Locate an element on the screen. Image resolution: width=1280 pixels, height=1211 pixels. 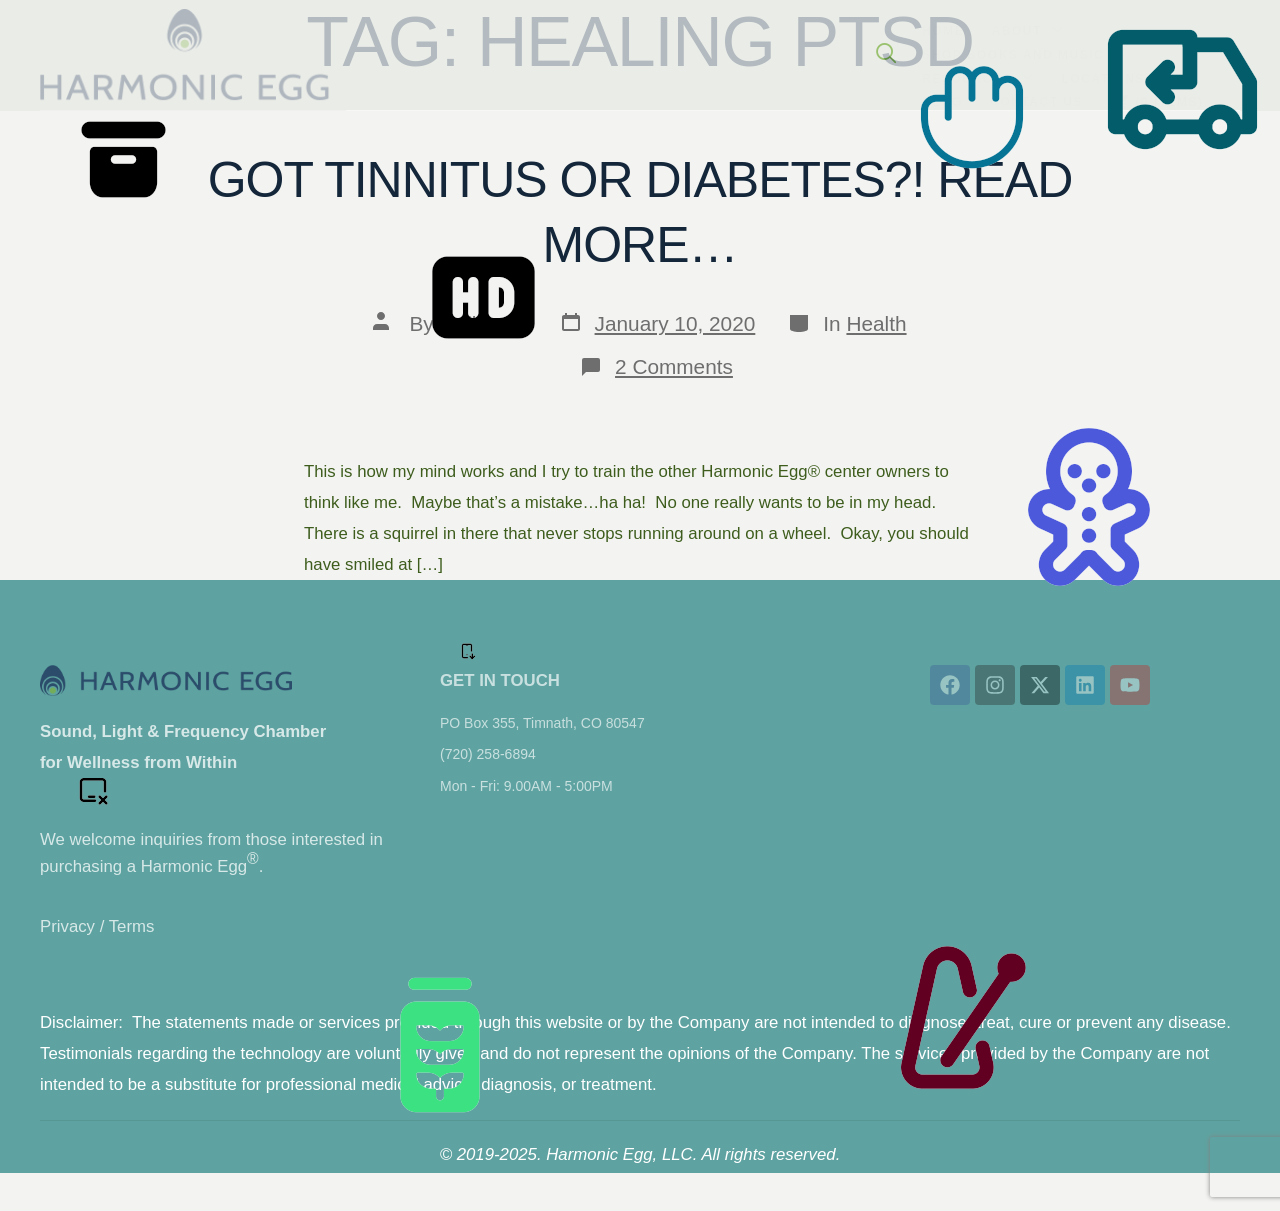
adjust tempo or timing settings is located at coordinates (954, 1017).